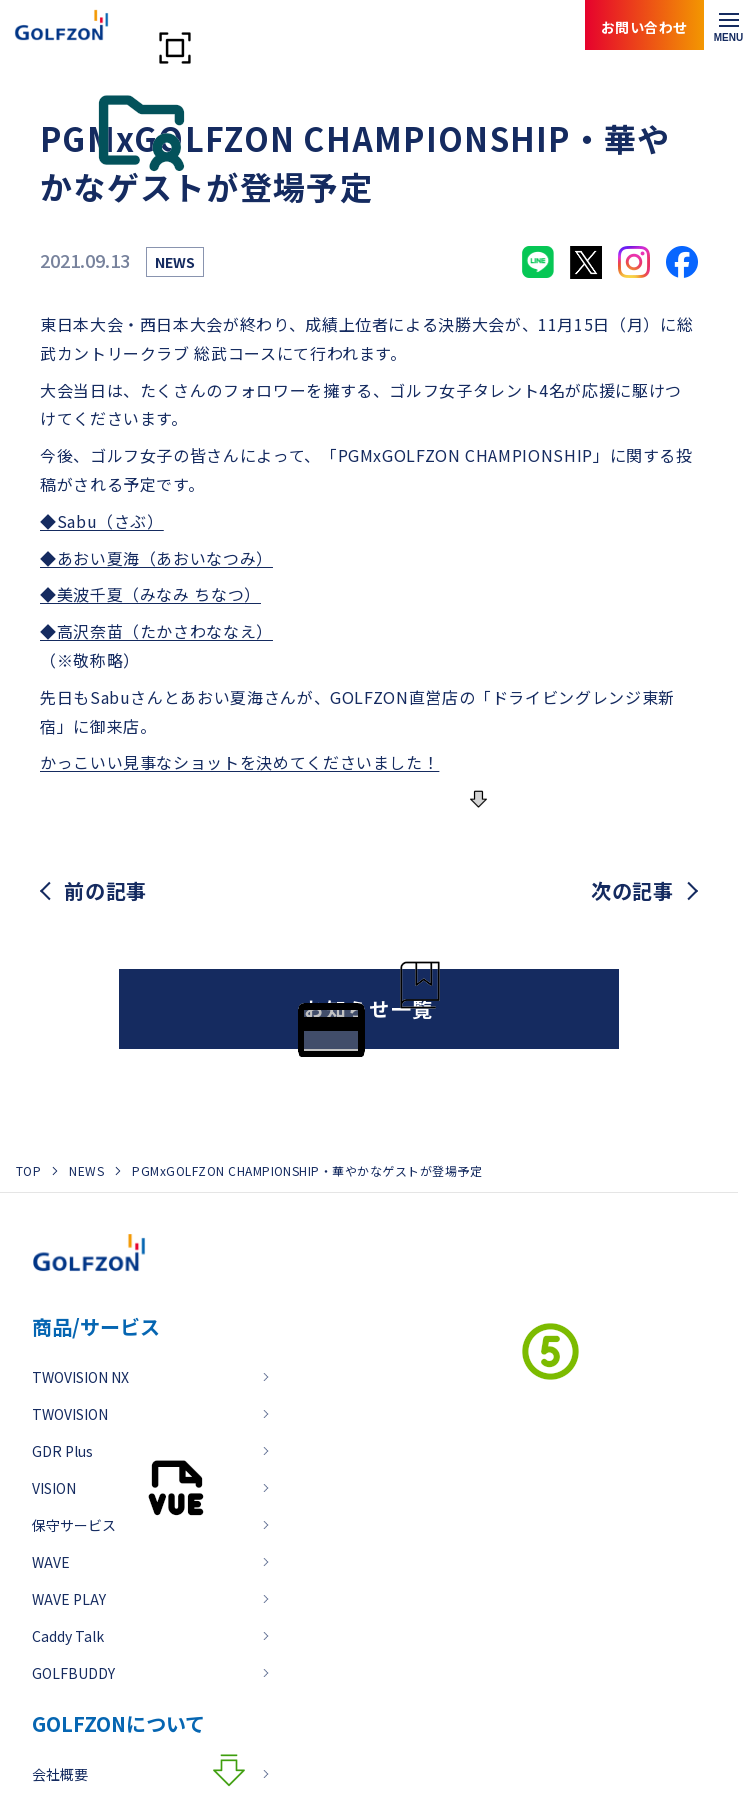 The image size is (753, 1801). I want to click on scan a QR code or barcode, so click(175, 48).